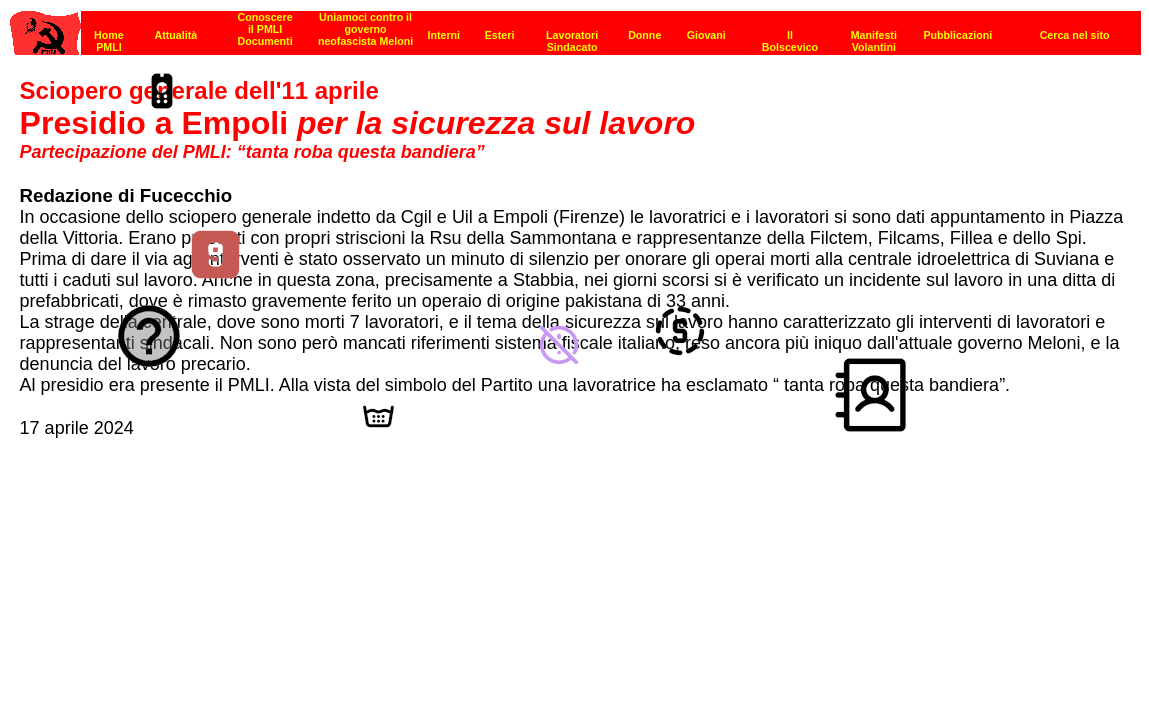 The height and width of the screenshot is (720, 1149). What do you see at coordinates (162, 91) in the screenshot?
I see `control a connected device remotely` at bounding box center [162, 91].